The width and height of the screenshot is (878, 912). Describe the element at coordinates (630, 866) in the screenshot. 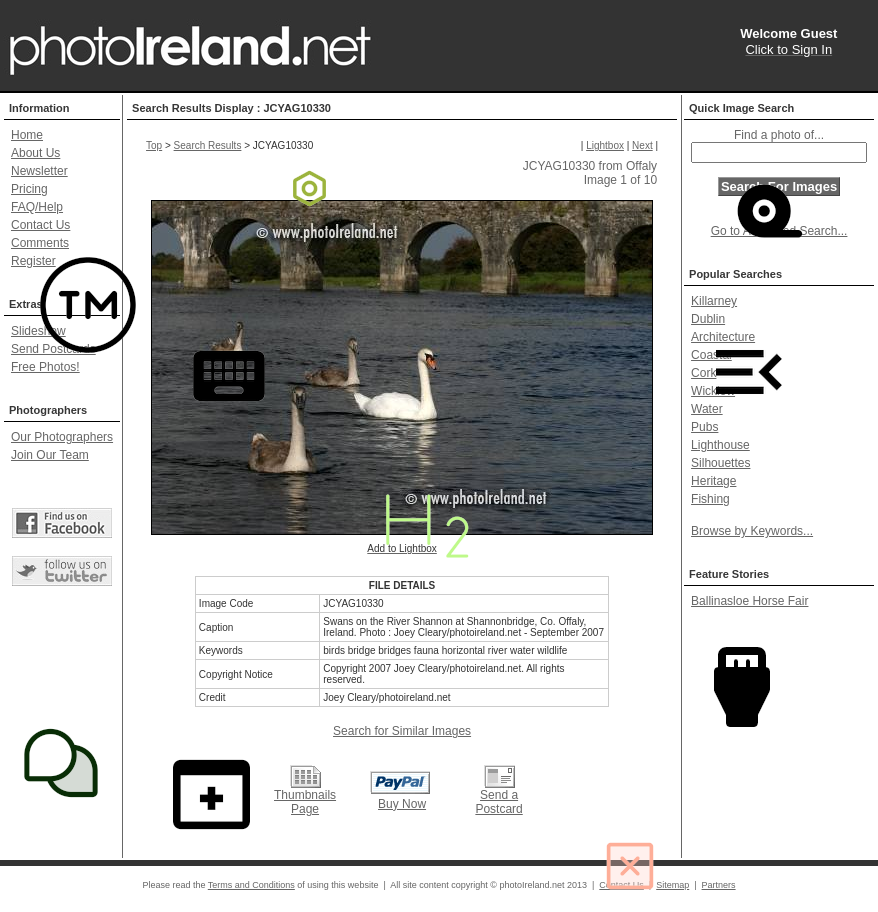

I see `close or dismiss a dialog box` at that location.